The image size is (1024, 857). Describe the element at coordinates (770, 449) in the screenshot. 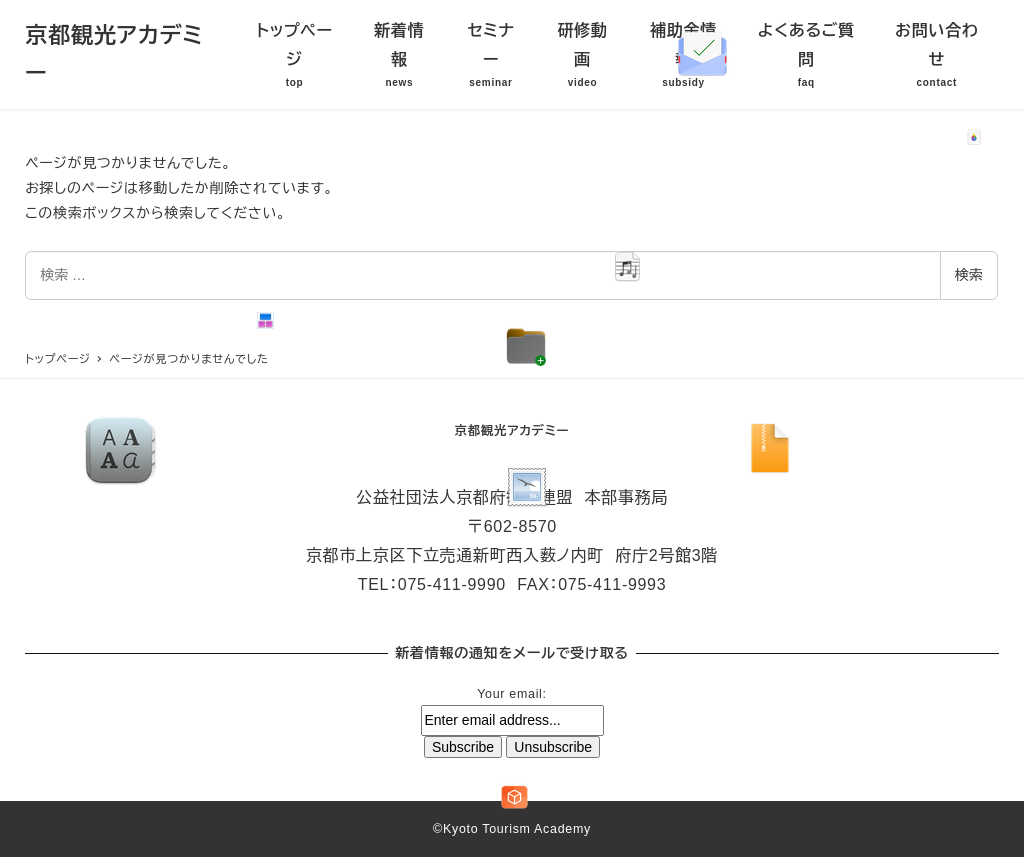

I see `compressed tar archive file (.tar.lzma)` at that location.